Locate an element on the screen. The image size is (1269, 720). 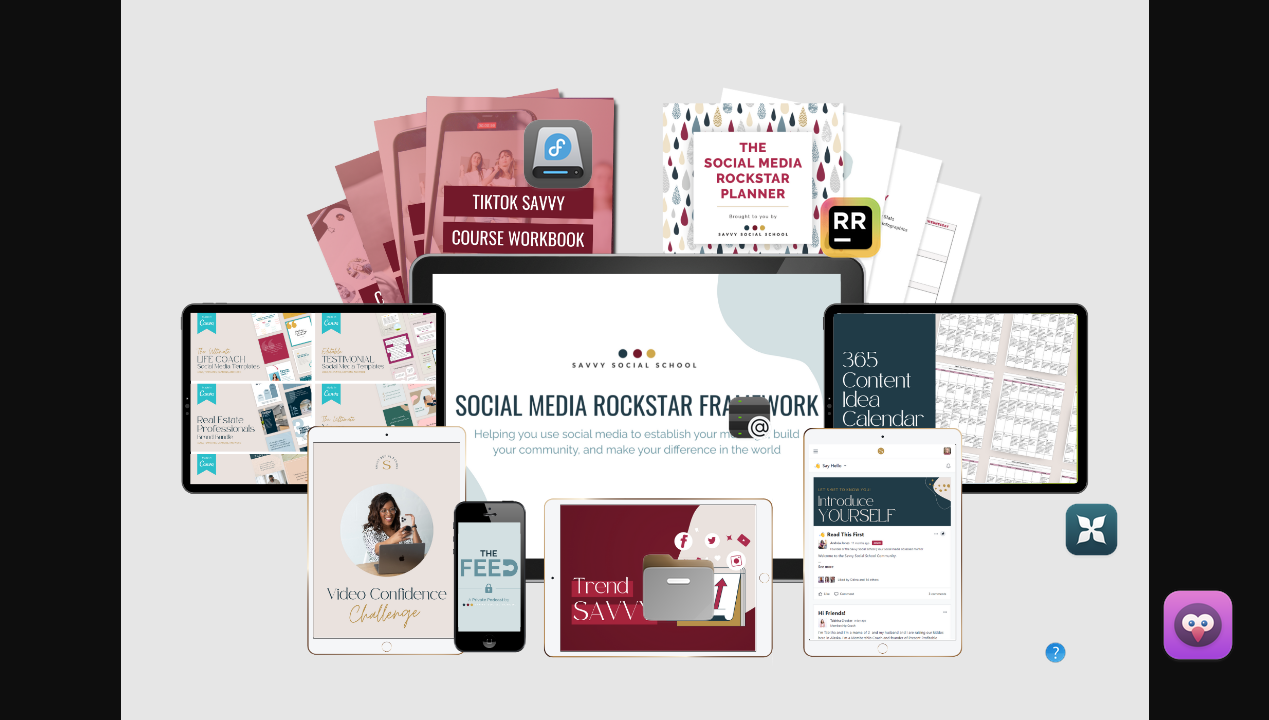
open Ex Falso audio tag editor is located at coordinates (1091, 529).